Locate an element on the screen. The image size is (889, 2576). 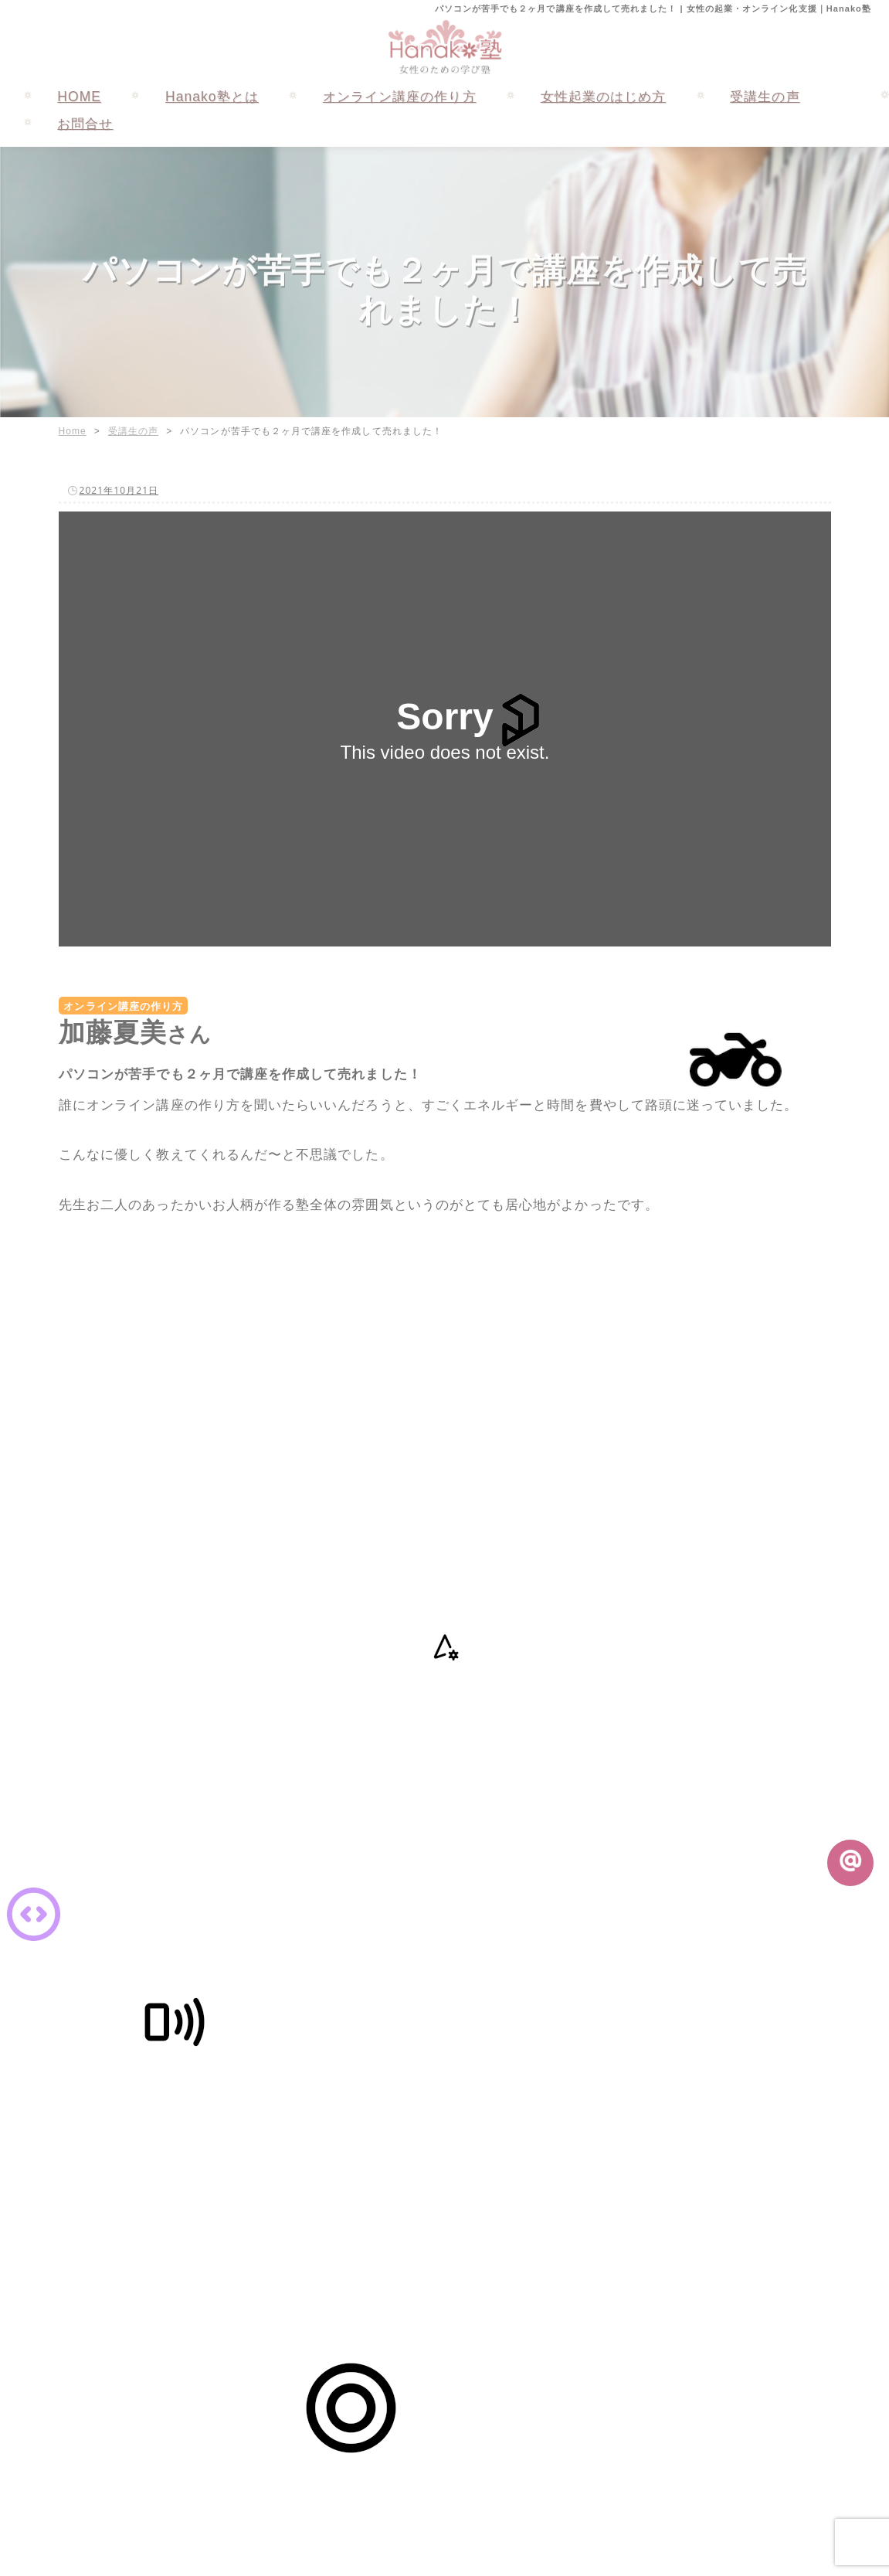
configure navigation settings is located at coordinates (445, 1647).